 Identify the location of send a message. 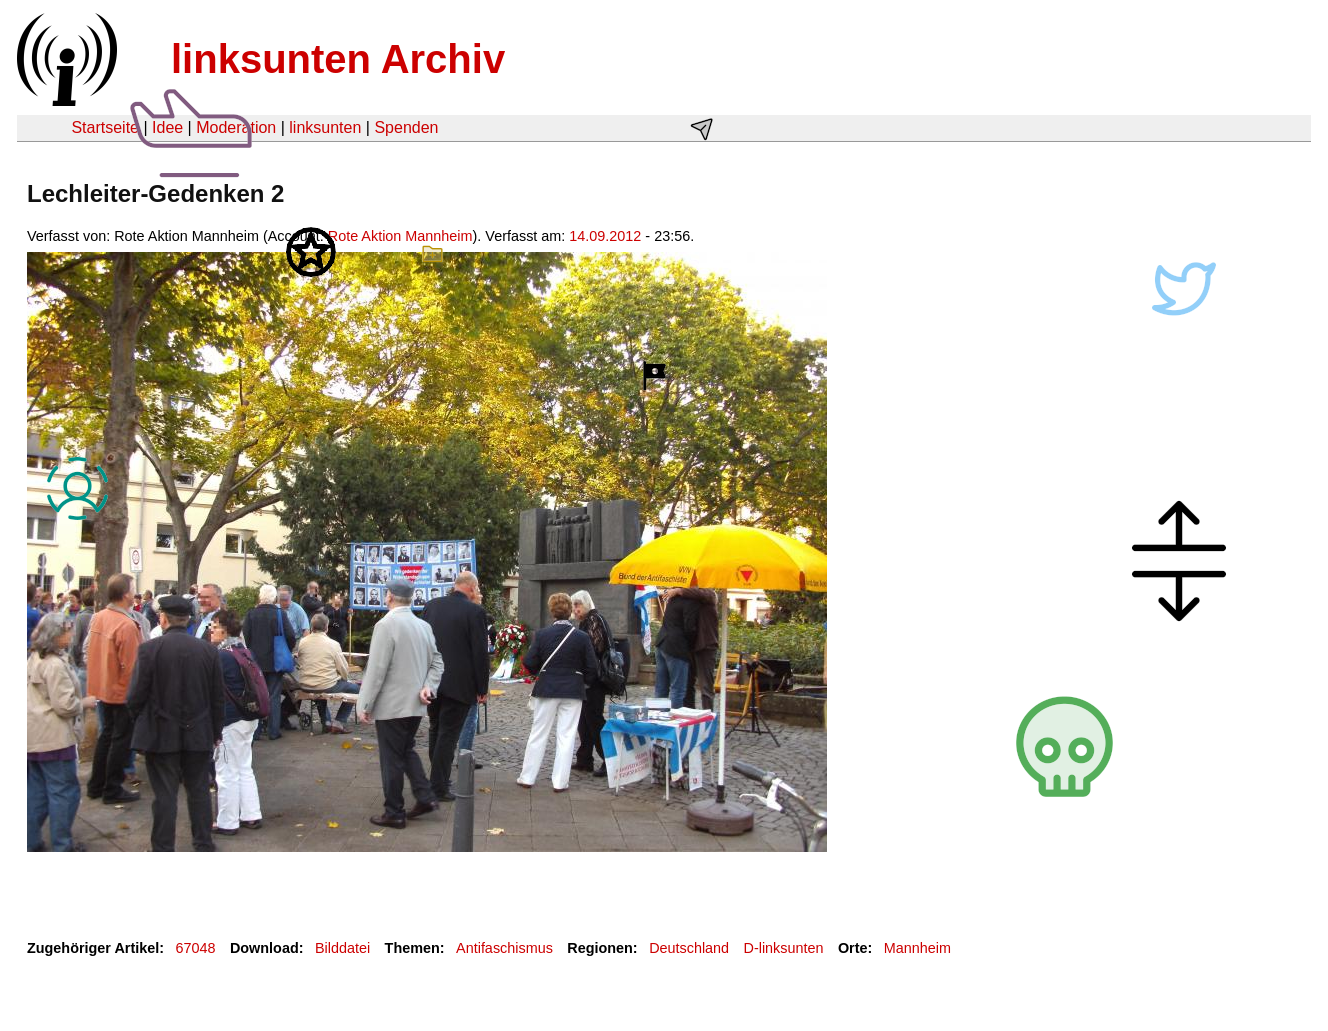
(702, 128).